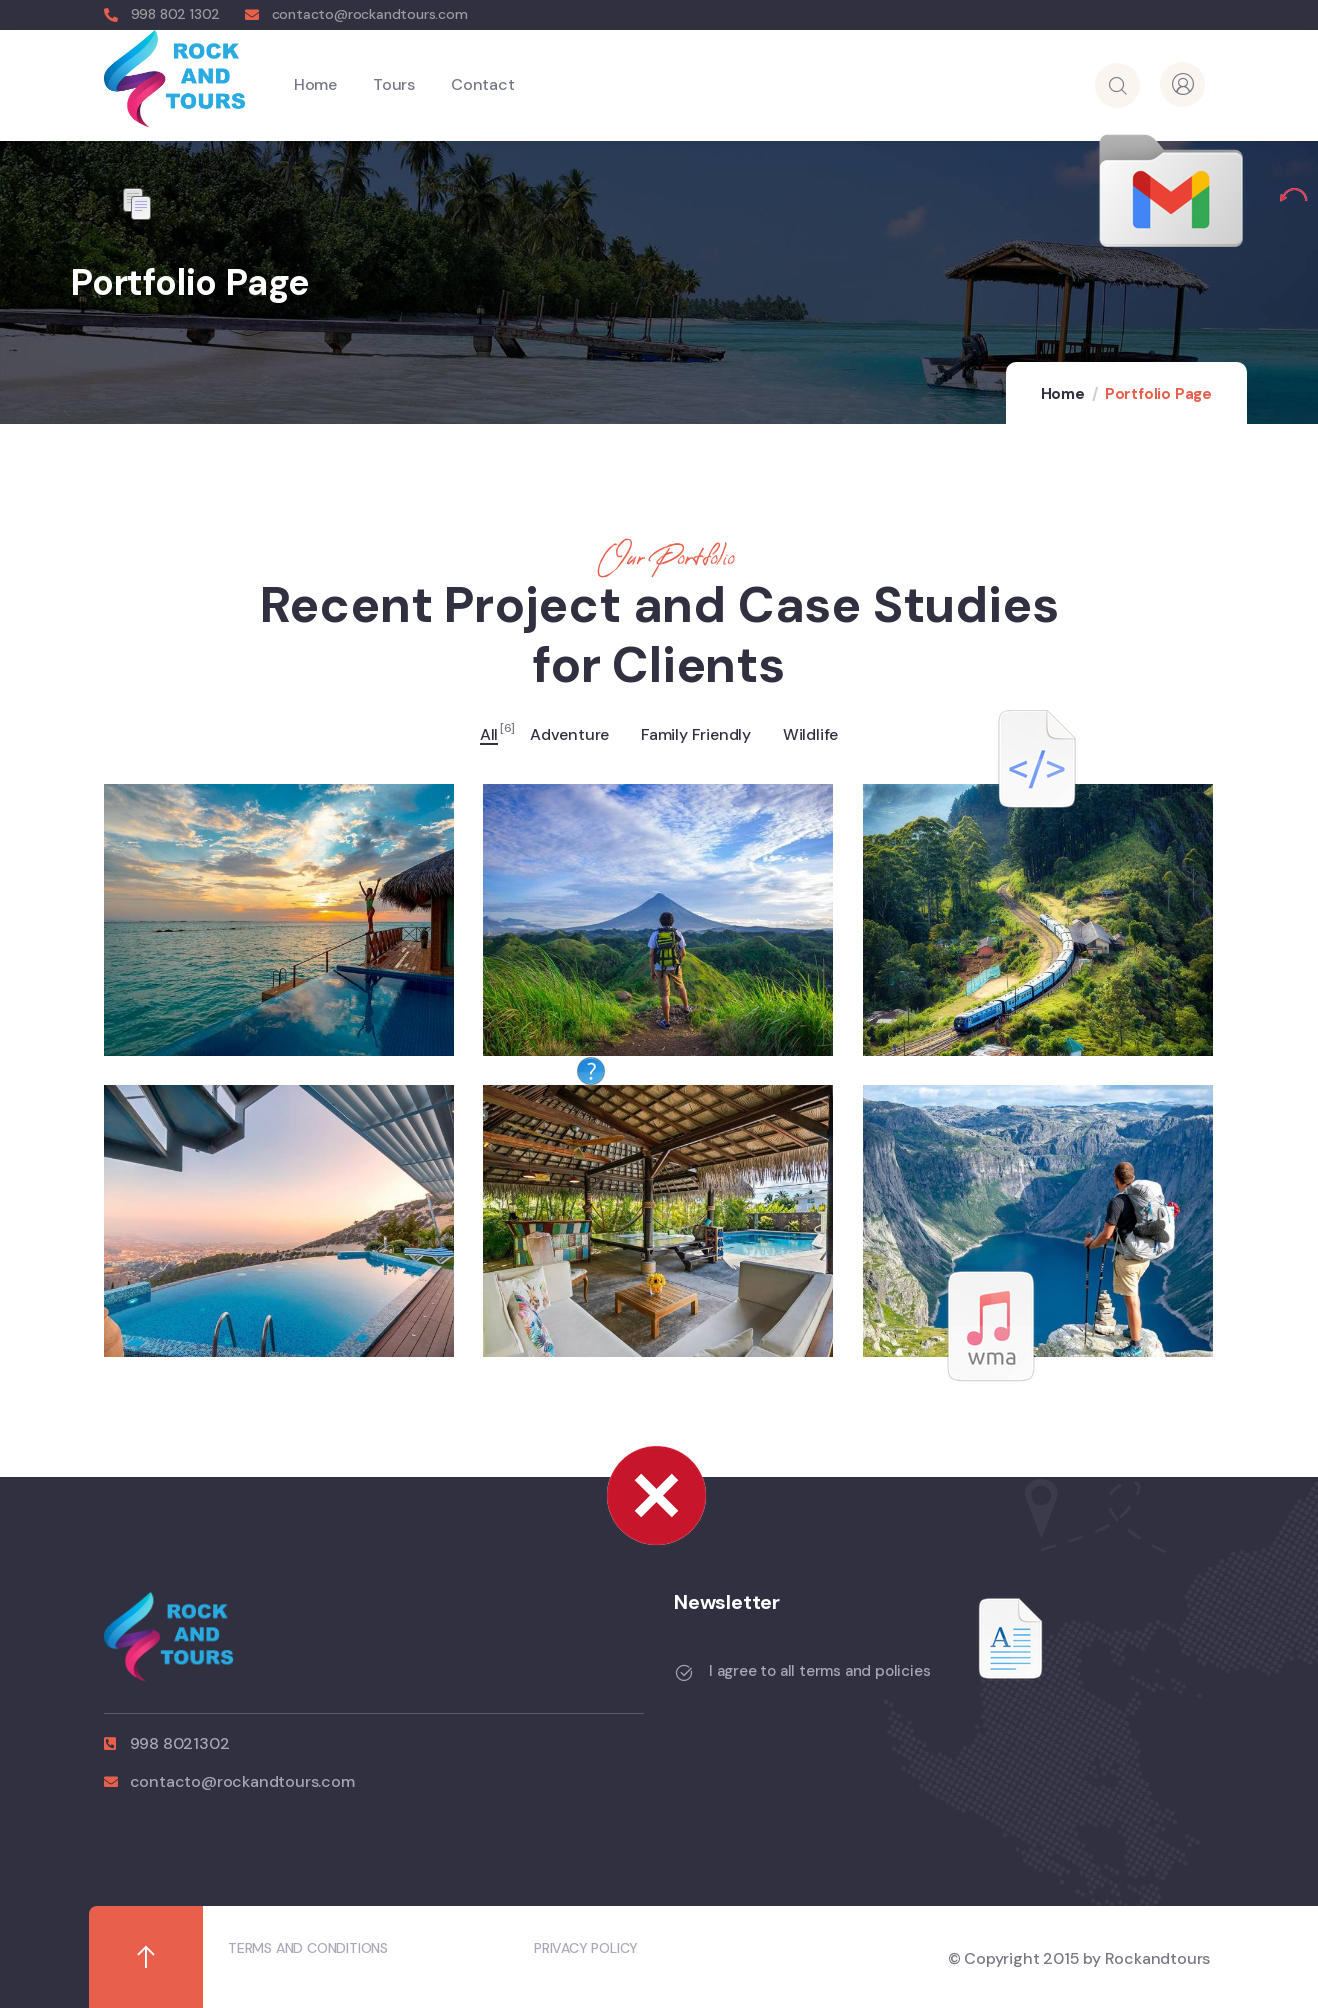 The image size is (1318, 2008). I want to click on open a text document file, so click(1010, 1638).